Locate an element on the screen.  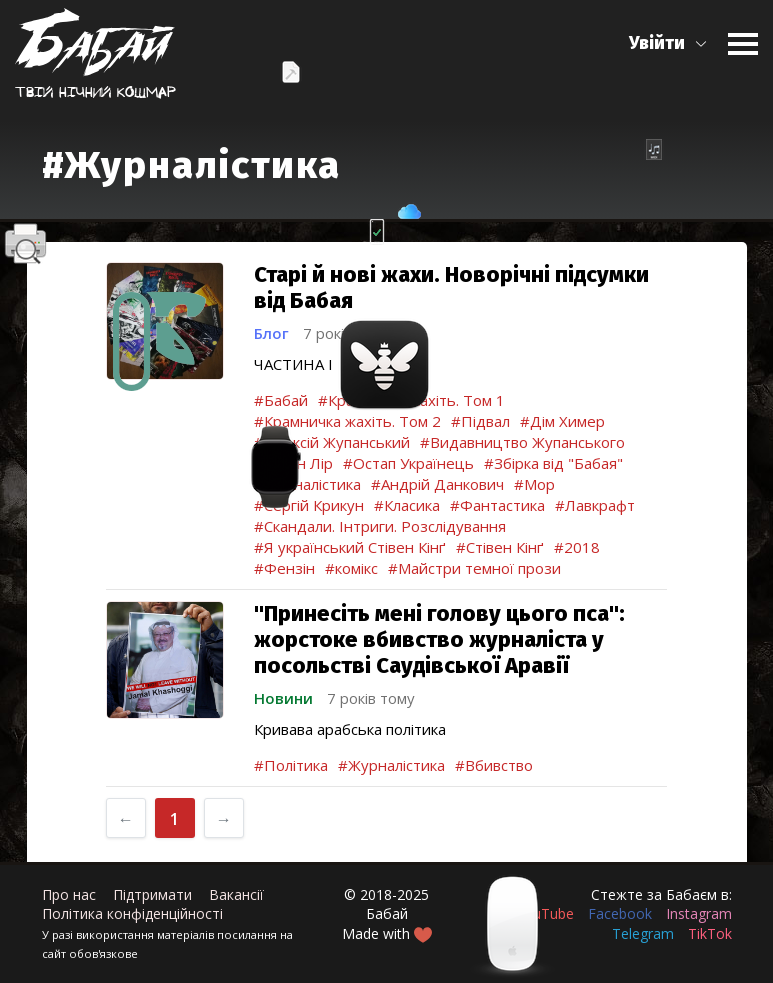
preview document before printing is located at coordinates (25, 243).